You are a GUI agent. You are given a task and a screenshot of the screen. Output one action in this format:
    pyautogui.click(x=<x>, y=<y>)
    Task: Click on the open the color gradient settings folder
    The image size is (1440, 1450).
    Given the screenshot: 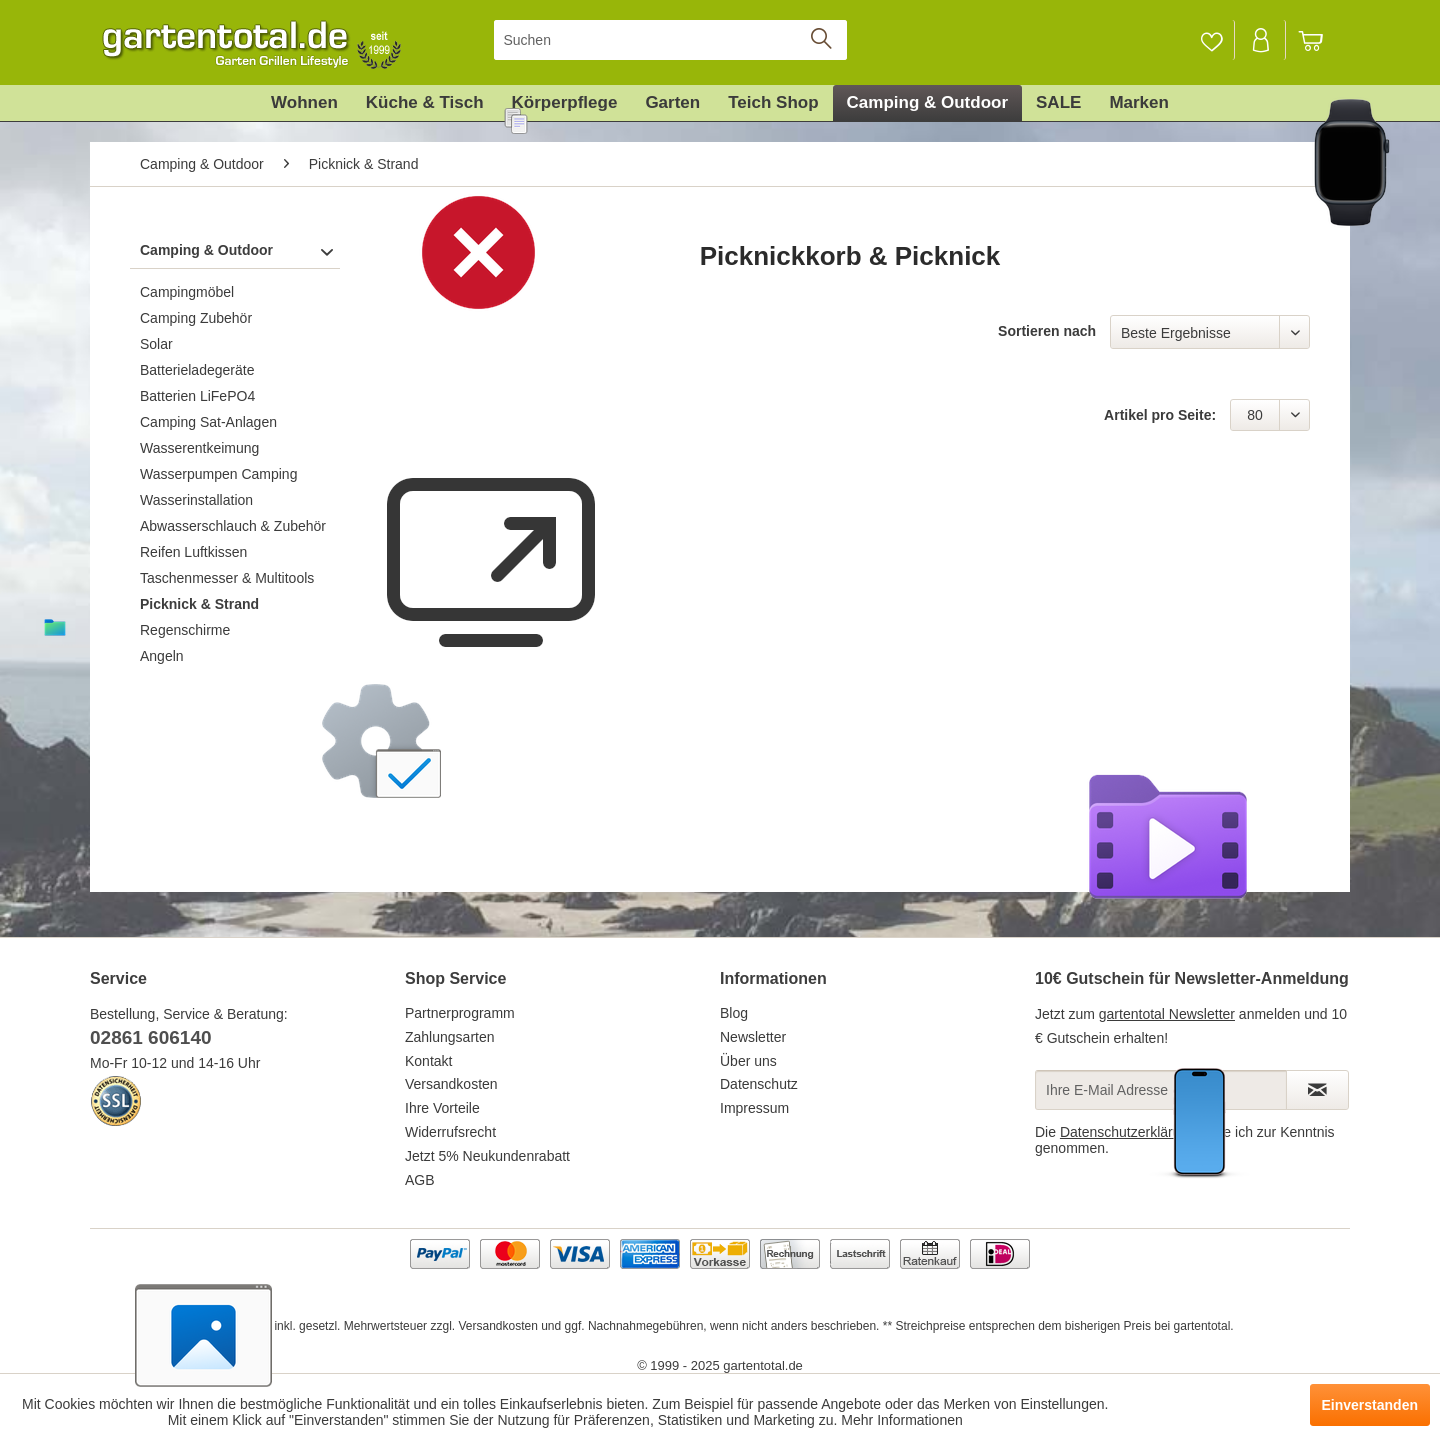 What is the action you would take?
    pyautogui.click(x=55, y=628)
    